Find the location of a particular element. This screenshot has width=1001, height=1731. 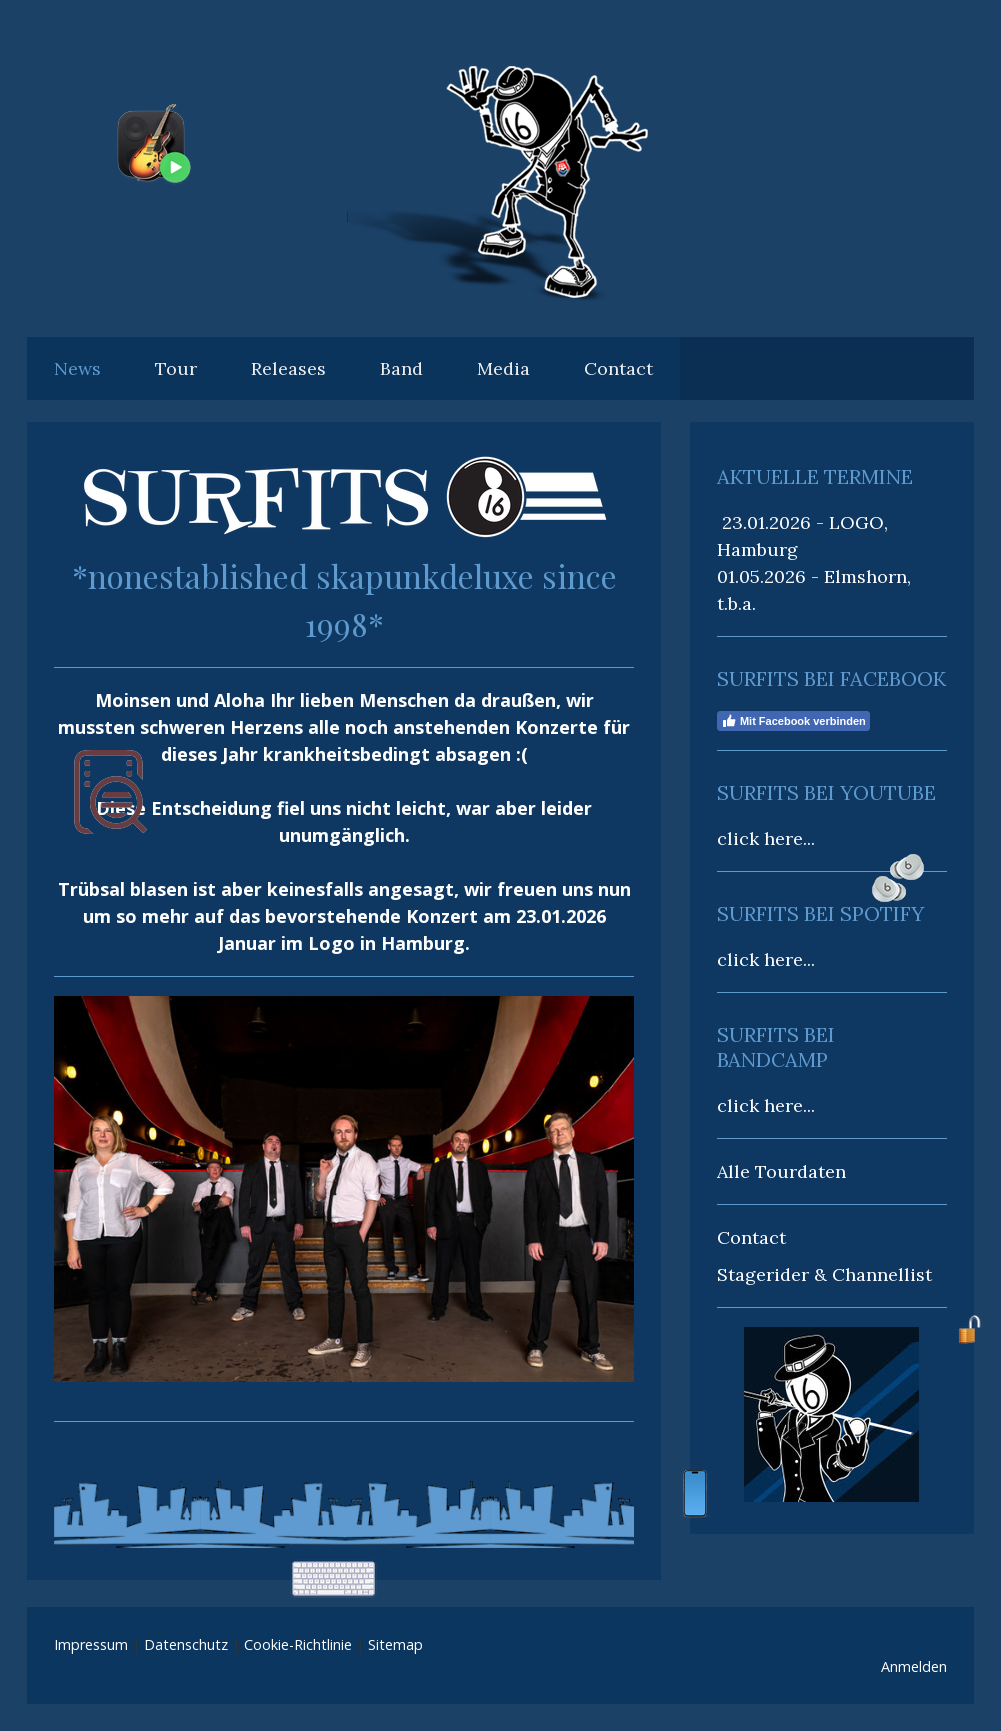

connect a wireless bluetooth keyboard is located at coordinates (333, 1578).